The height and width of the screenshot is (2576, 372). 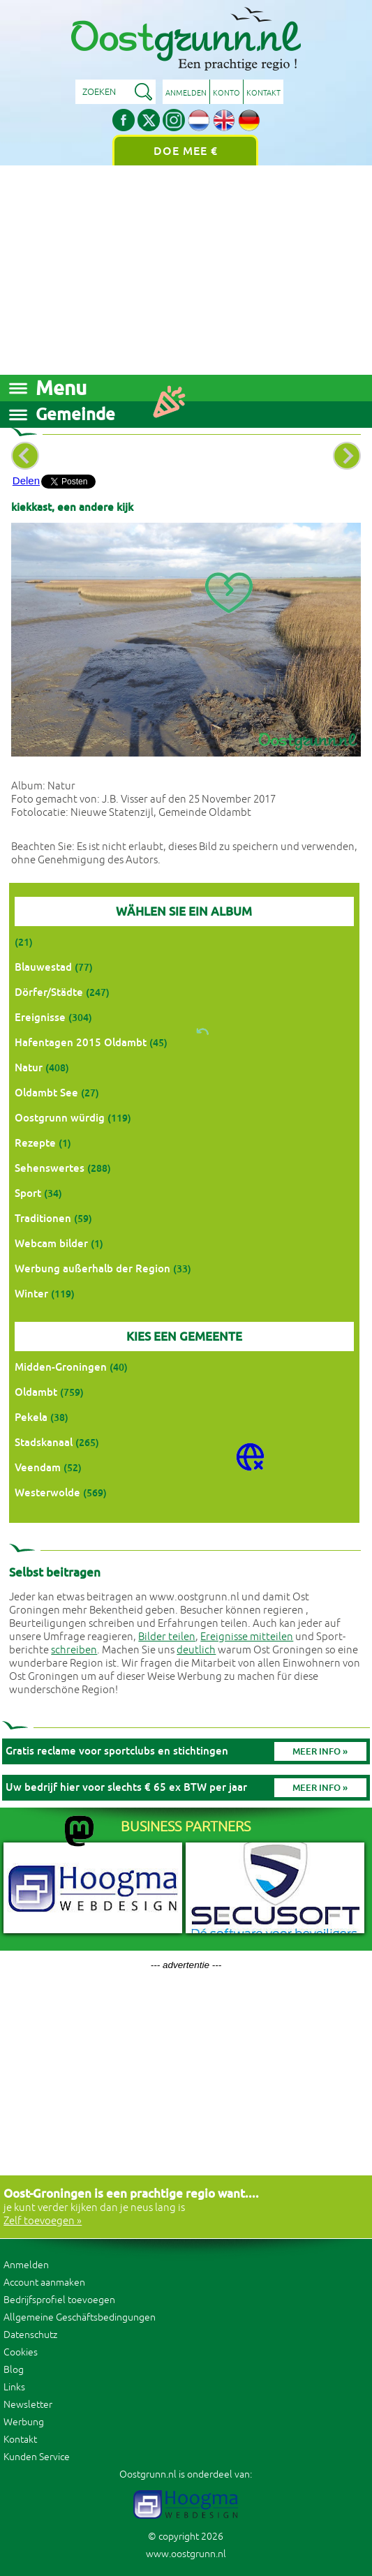 What do you see at coordinates (168, 403) in the screenshot?
I see `indicates a celebration or achievement` at bounding box center [168, 403].